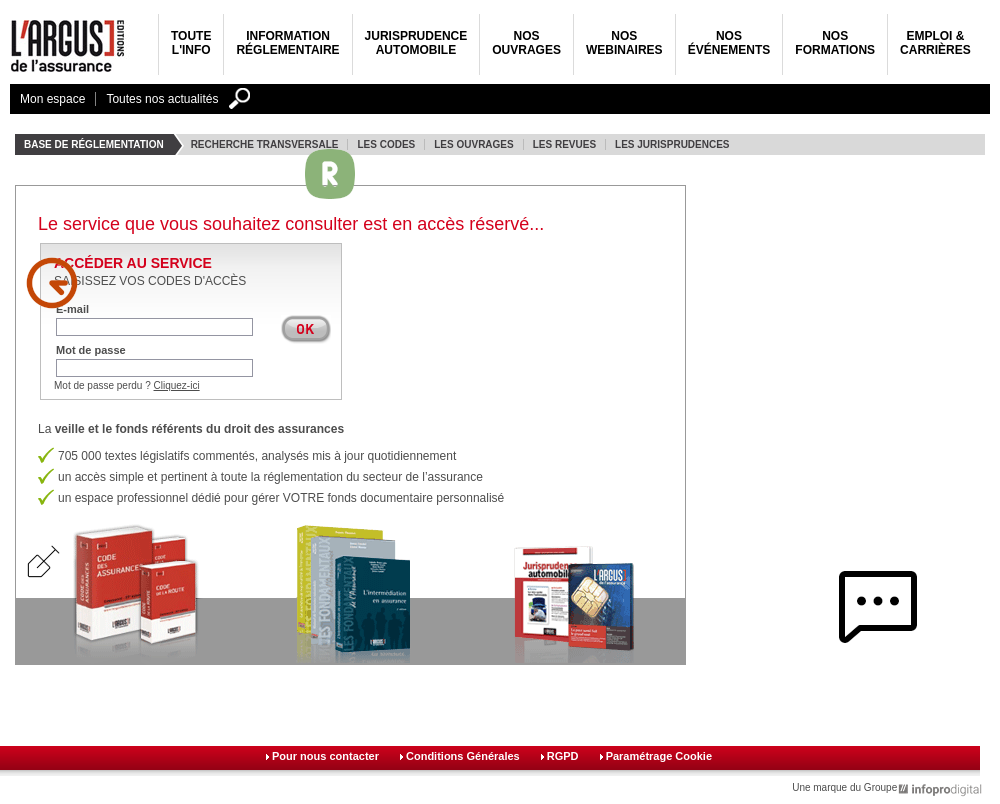  What do you see at coordinates (330, 174) in the screenshot?
I see `indicates a rating or review feature` at bounding box center [330, 174].